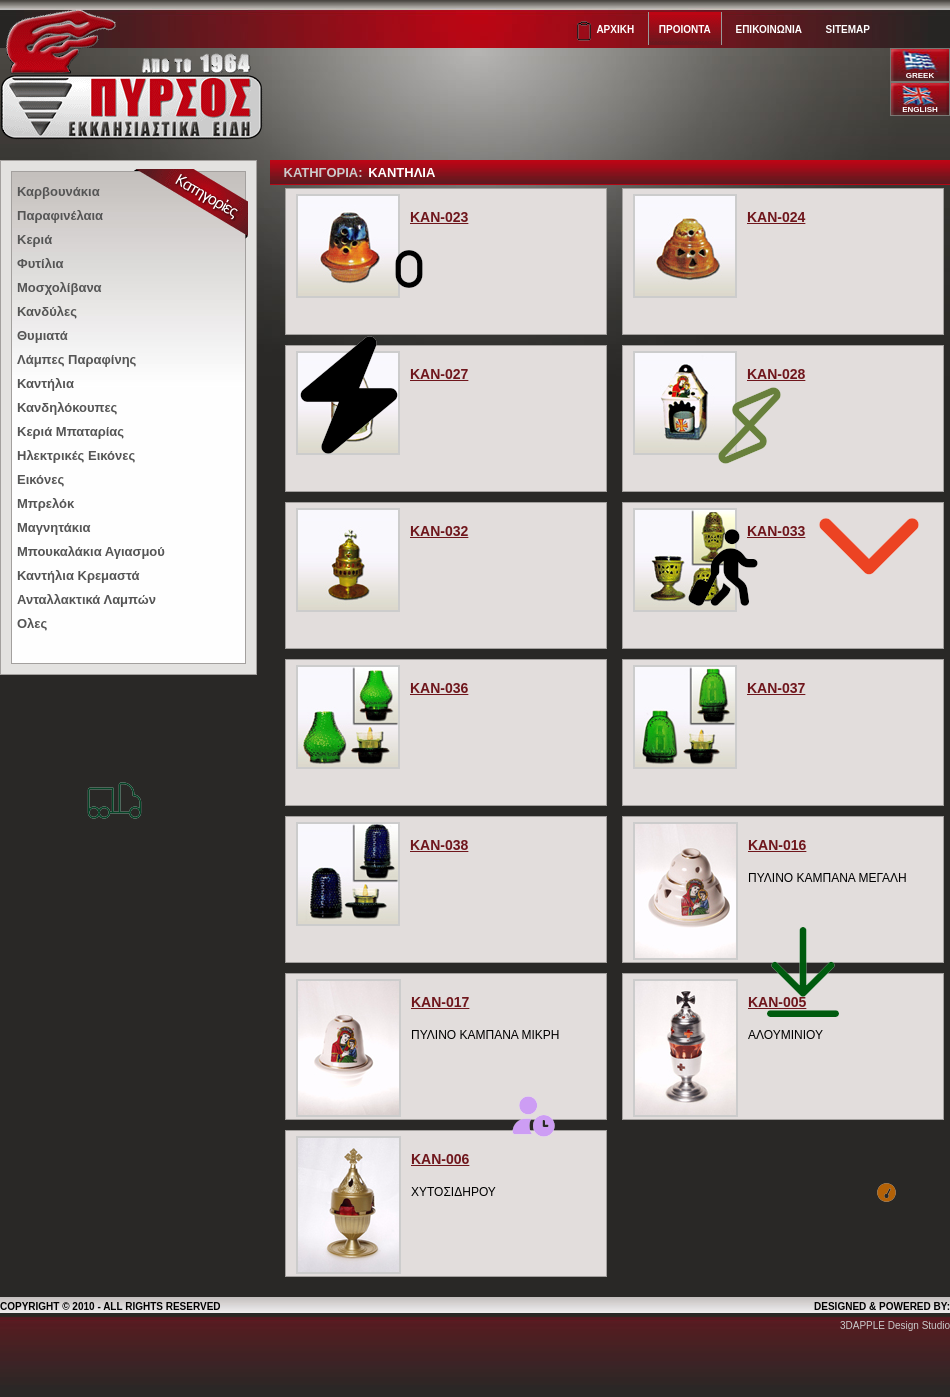  What do you see at coordinates (533, 1115) in the screenshot?
I see `view user's activity history or time log` at bounding box center [533, 1115].